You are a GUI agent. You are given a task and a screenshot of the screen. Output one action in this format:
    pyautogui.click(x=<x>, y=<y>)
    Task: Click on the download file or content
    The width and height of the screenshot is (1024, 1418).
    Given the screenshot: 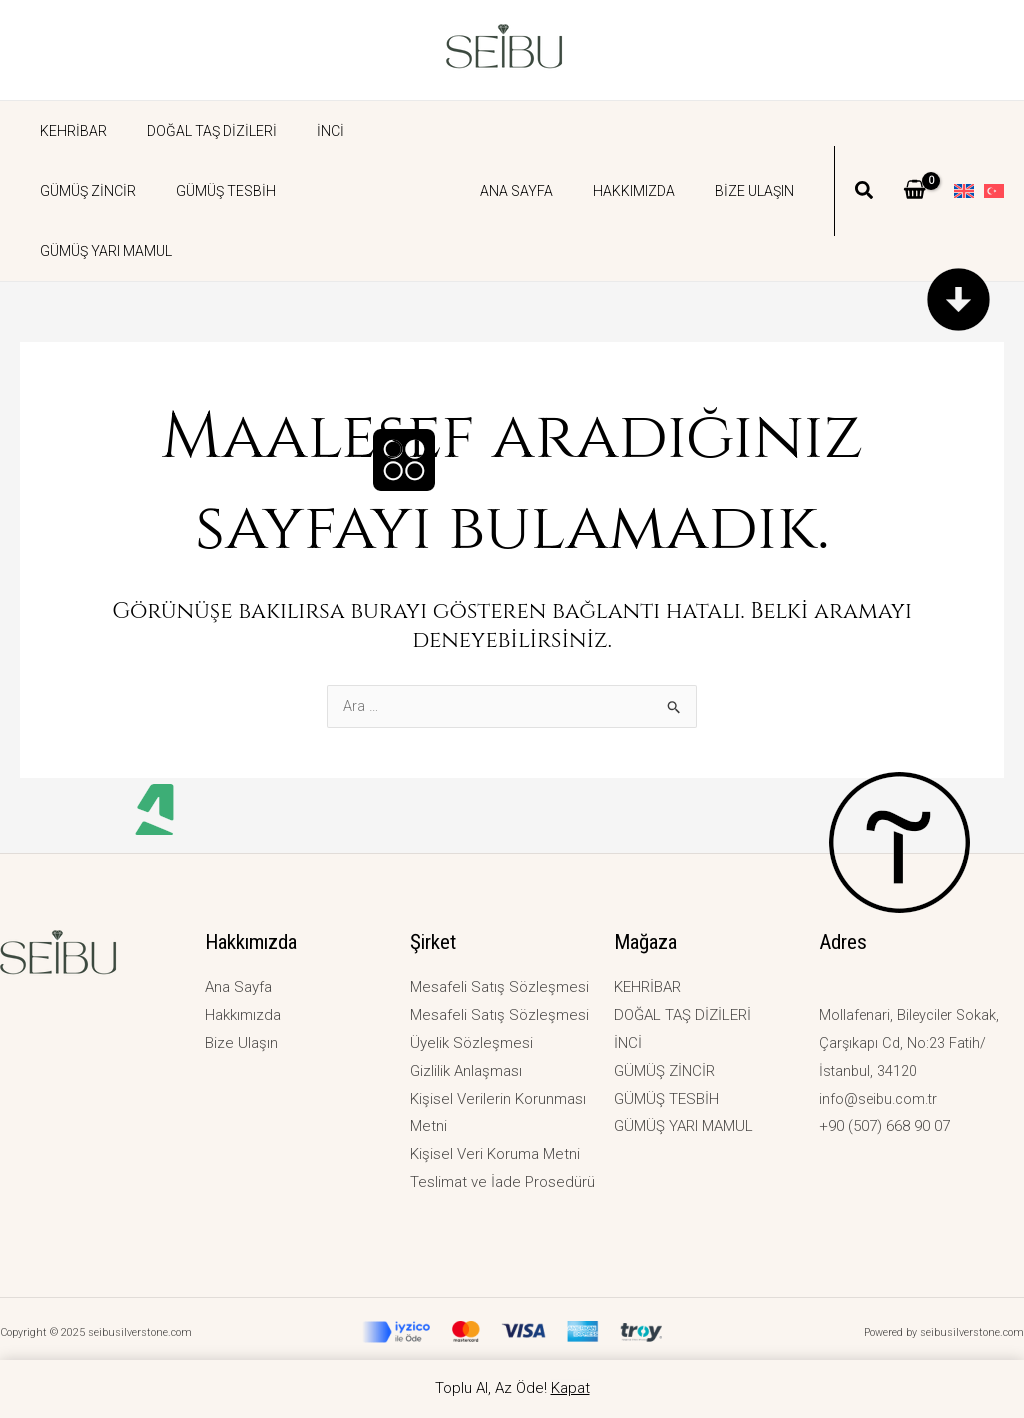 What is the action you would take?
    pyautogui.click(x=958, y=299)
    